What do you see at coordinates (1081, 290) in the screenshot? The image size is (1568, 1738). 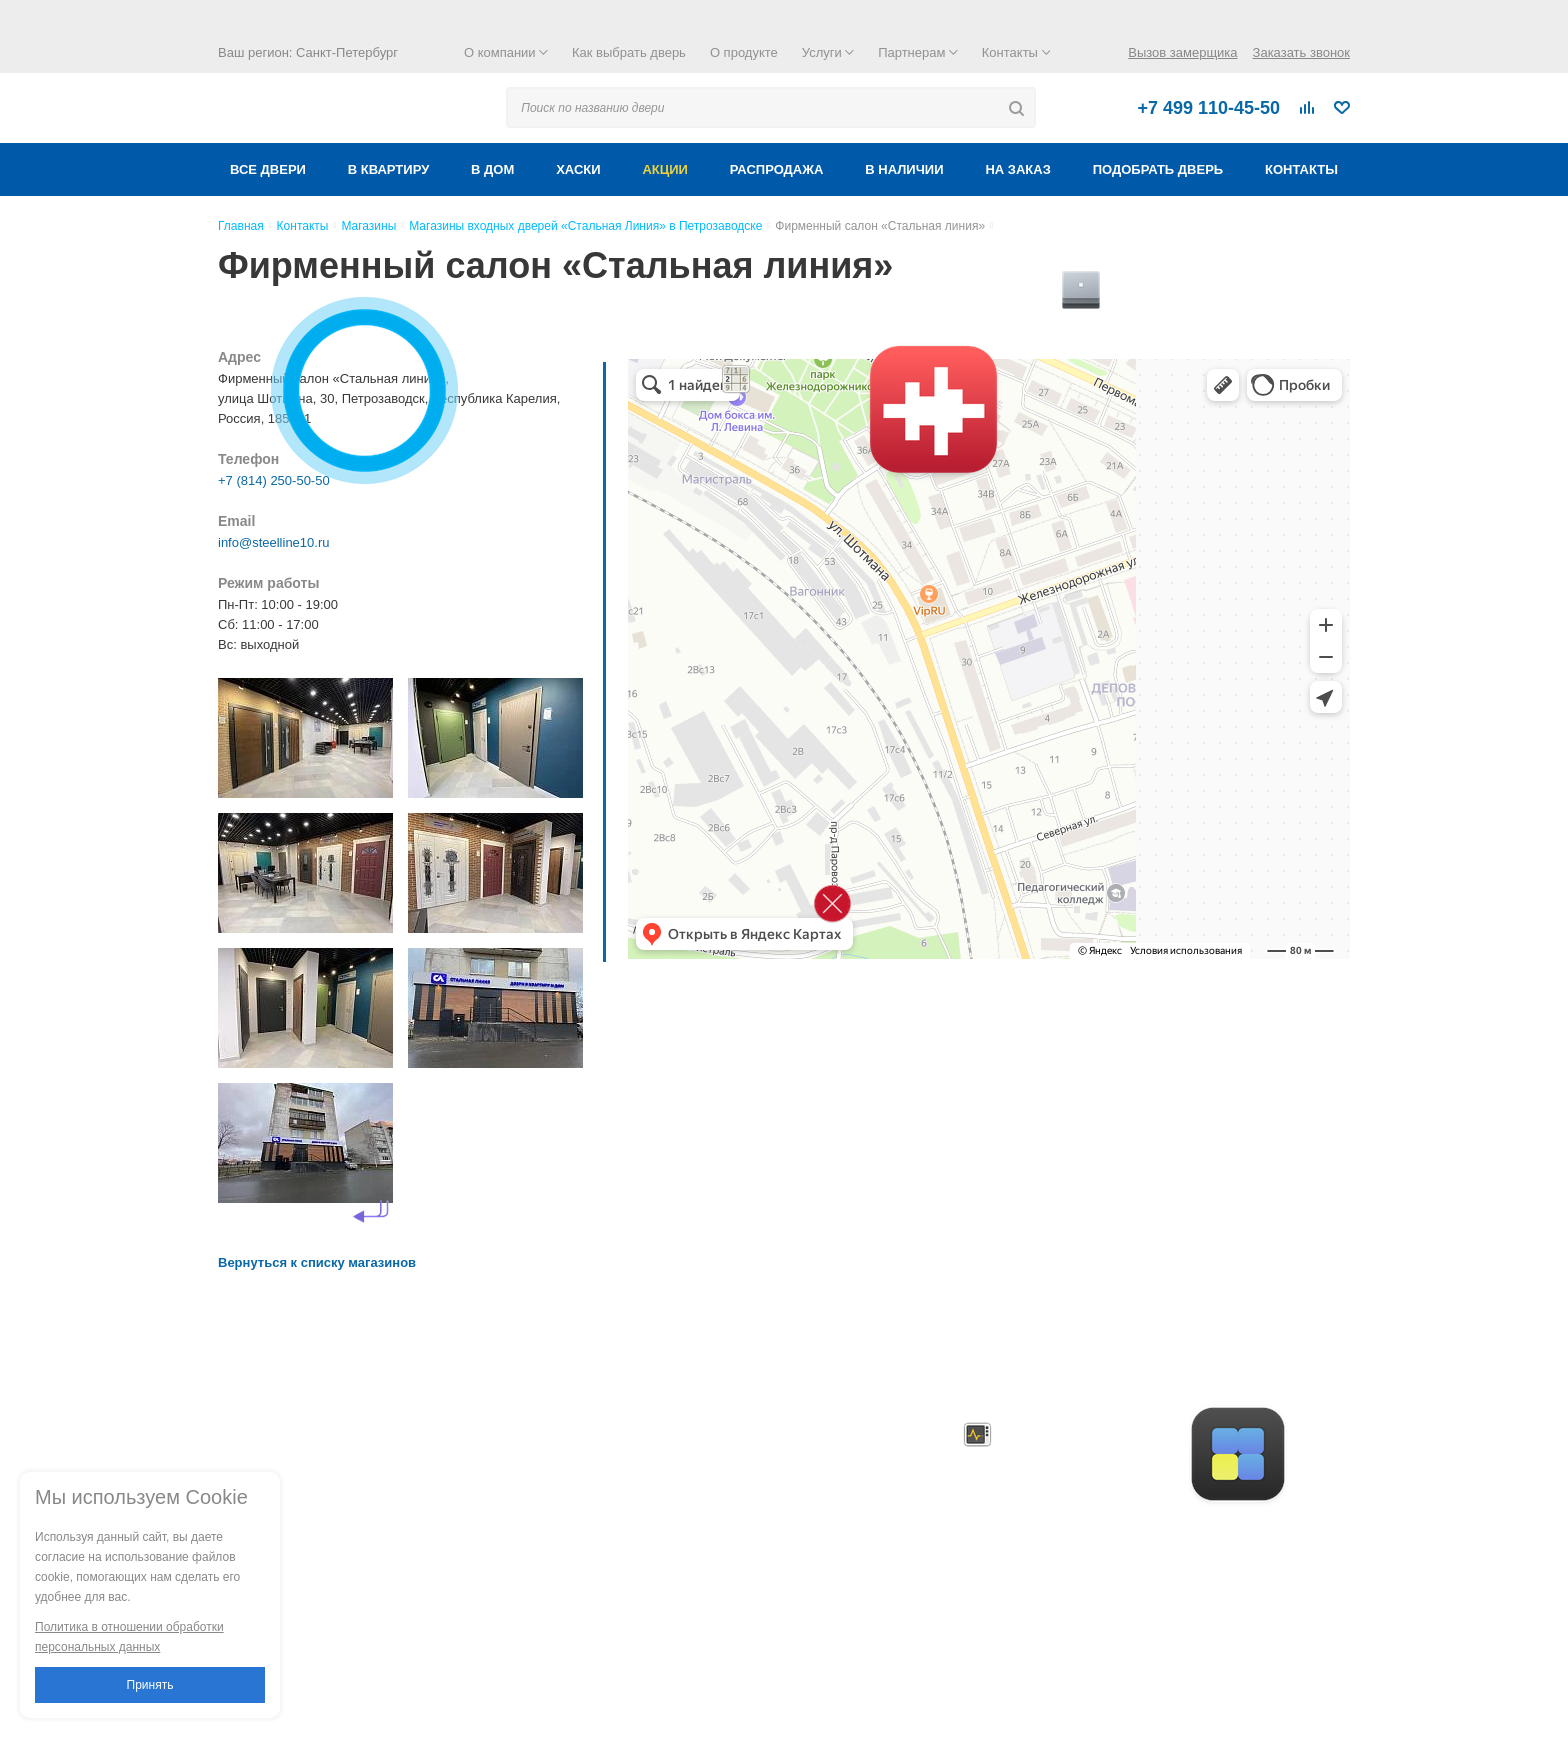 I see `open the Microsoft Surface app` at bounding box center [1081, 290].